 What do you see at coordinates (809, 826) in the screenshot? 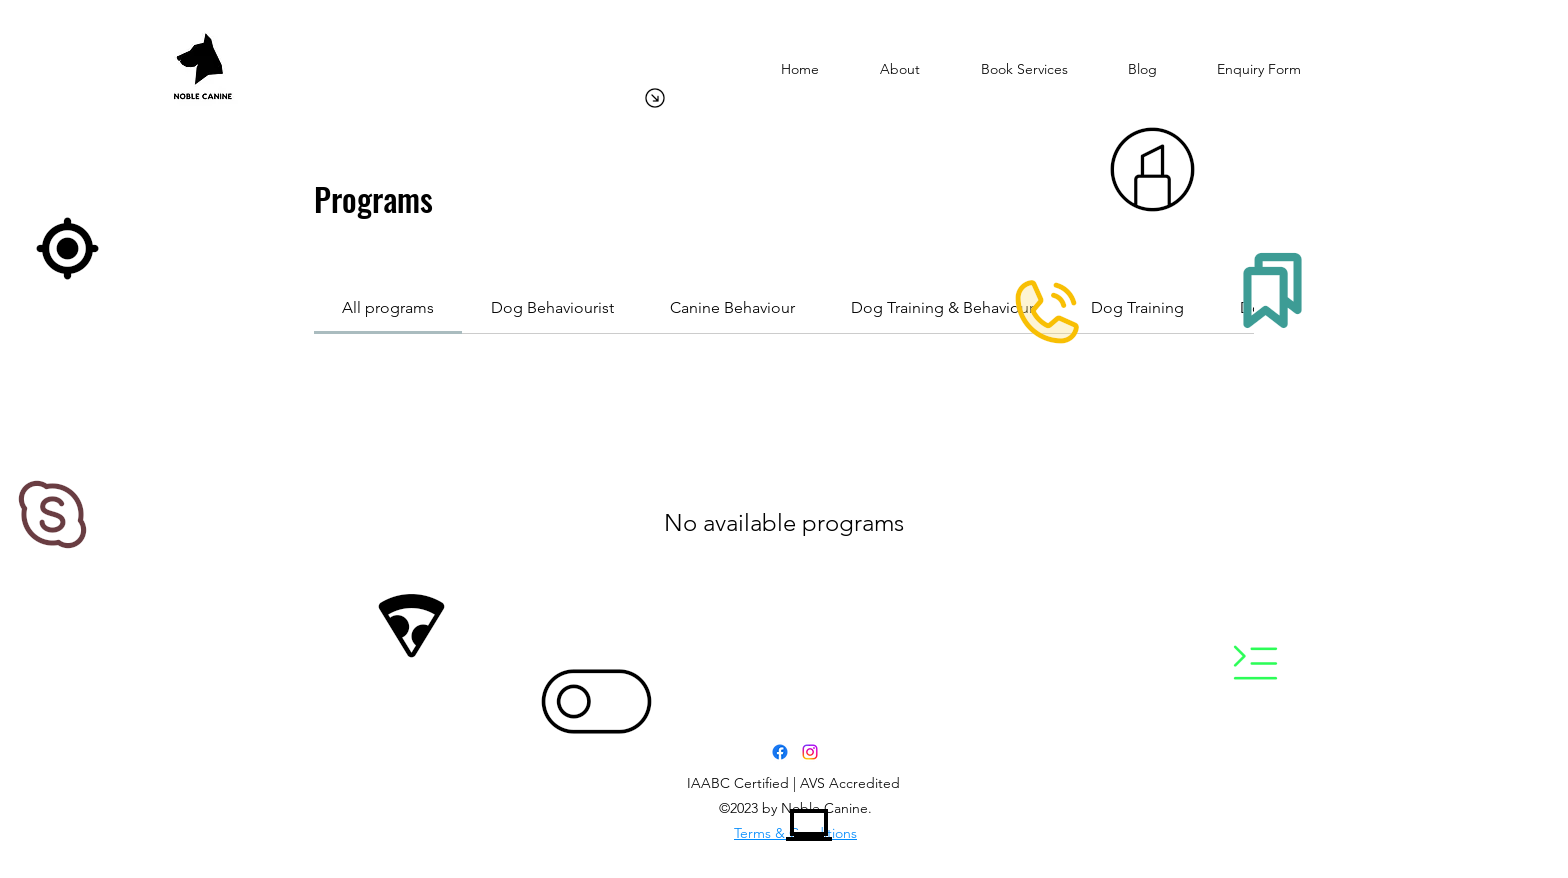
I see `open windows laptop settings` at bounding box center [809, 826].